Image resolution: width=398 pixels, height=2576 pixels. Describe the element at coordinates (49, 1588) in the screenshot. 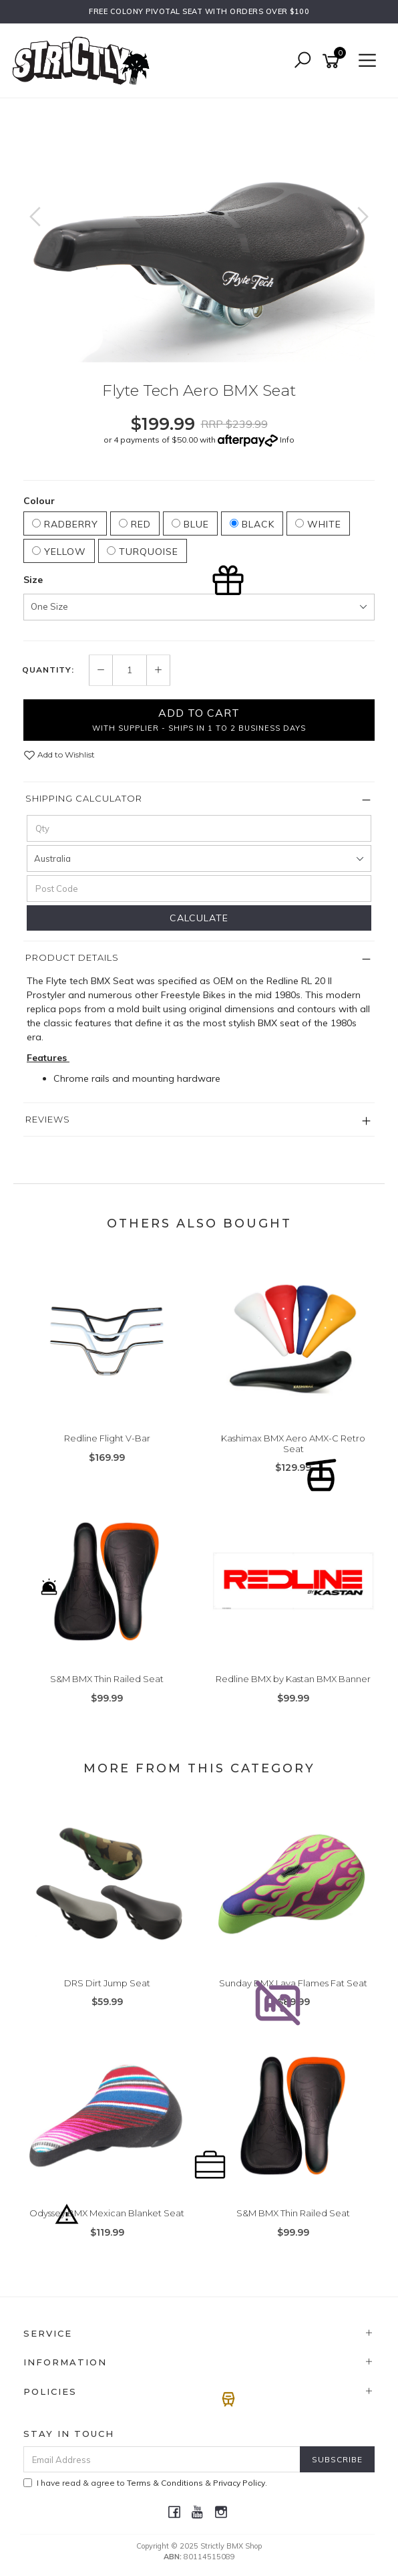

I see `indicates an active alert or emergency notification` at that location.